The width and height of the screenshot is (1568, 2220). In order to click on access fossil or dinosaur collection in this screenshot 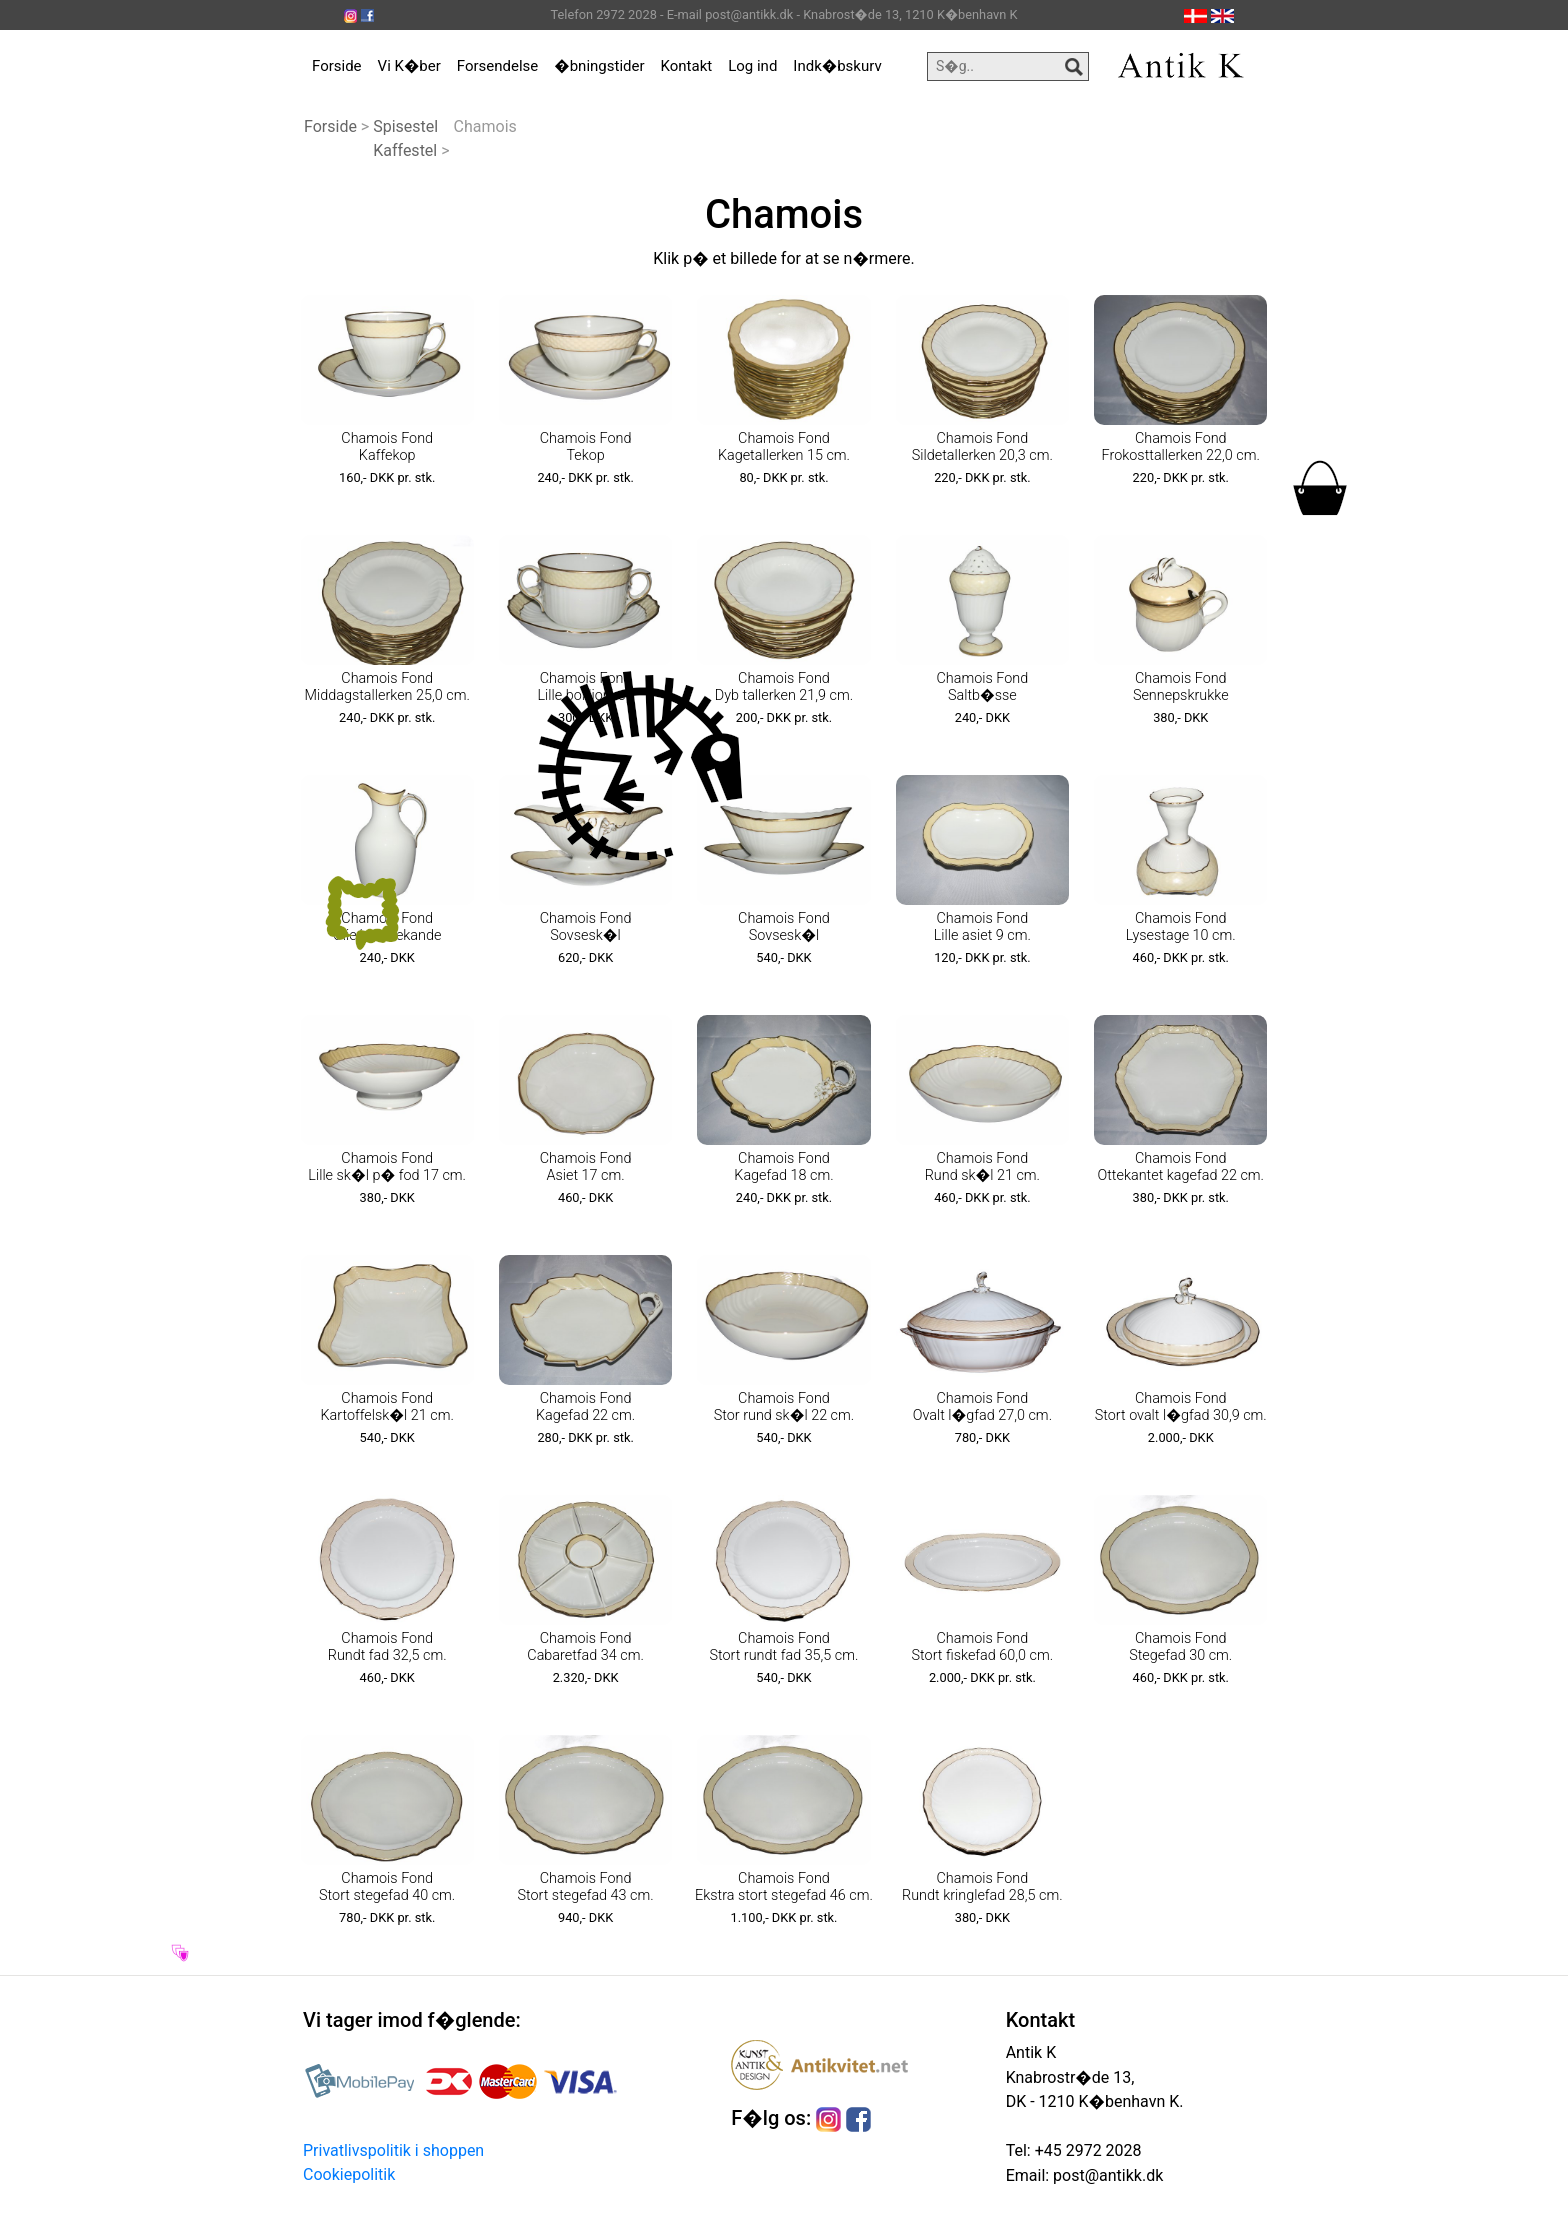, I will do `click(639, 767)`.